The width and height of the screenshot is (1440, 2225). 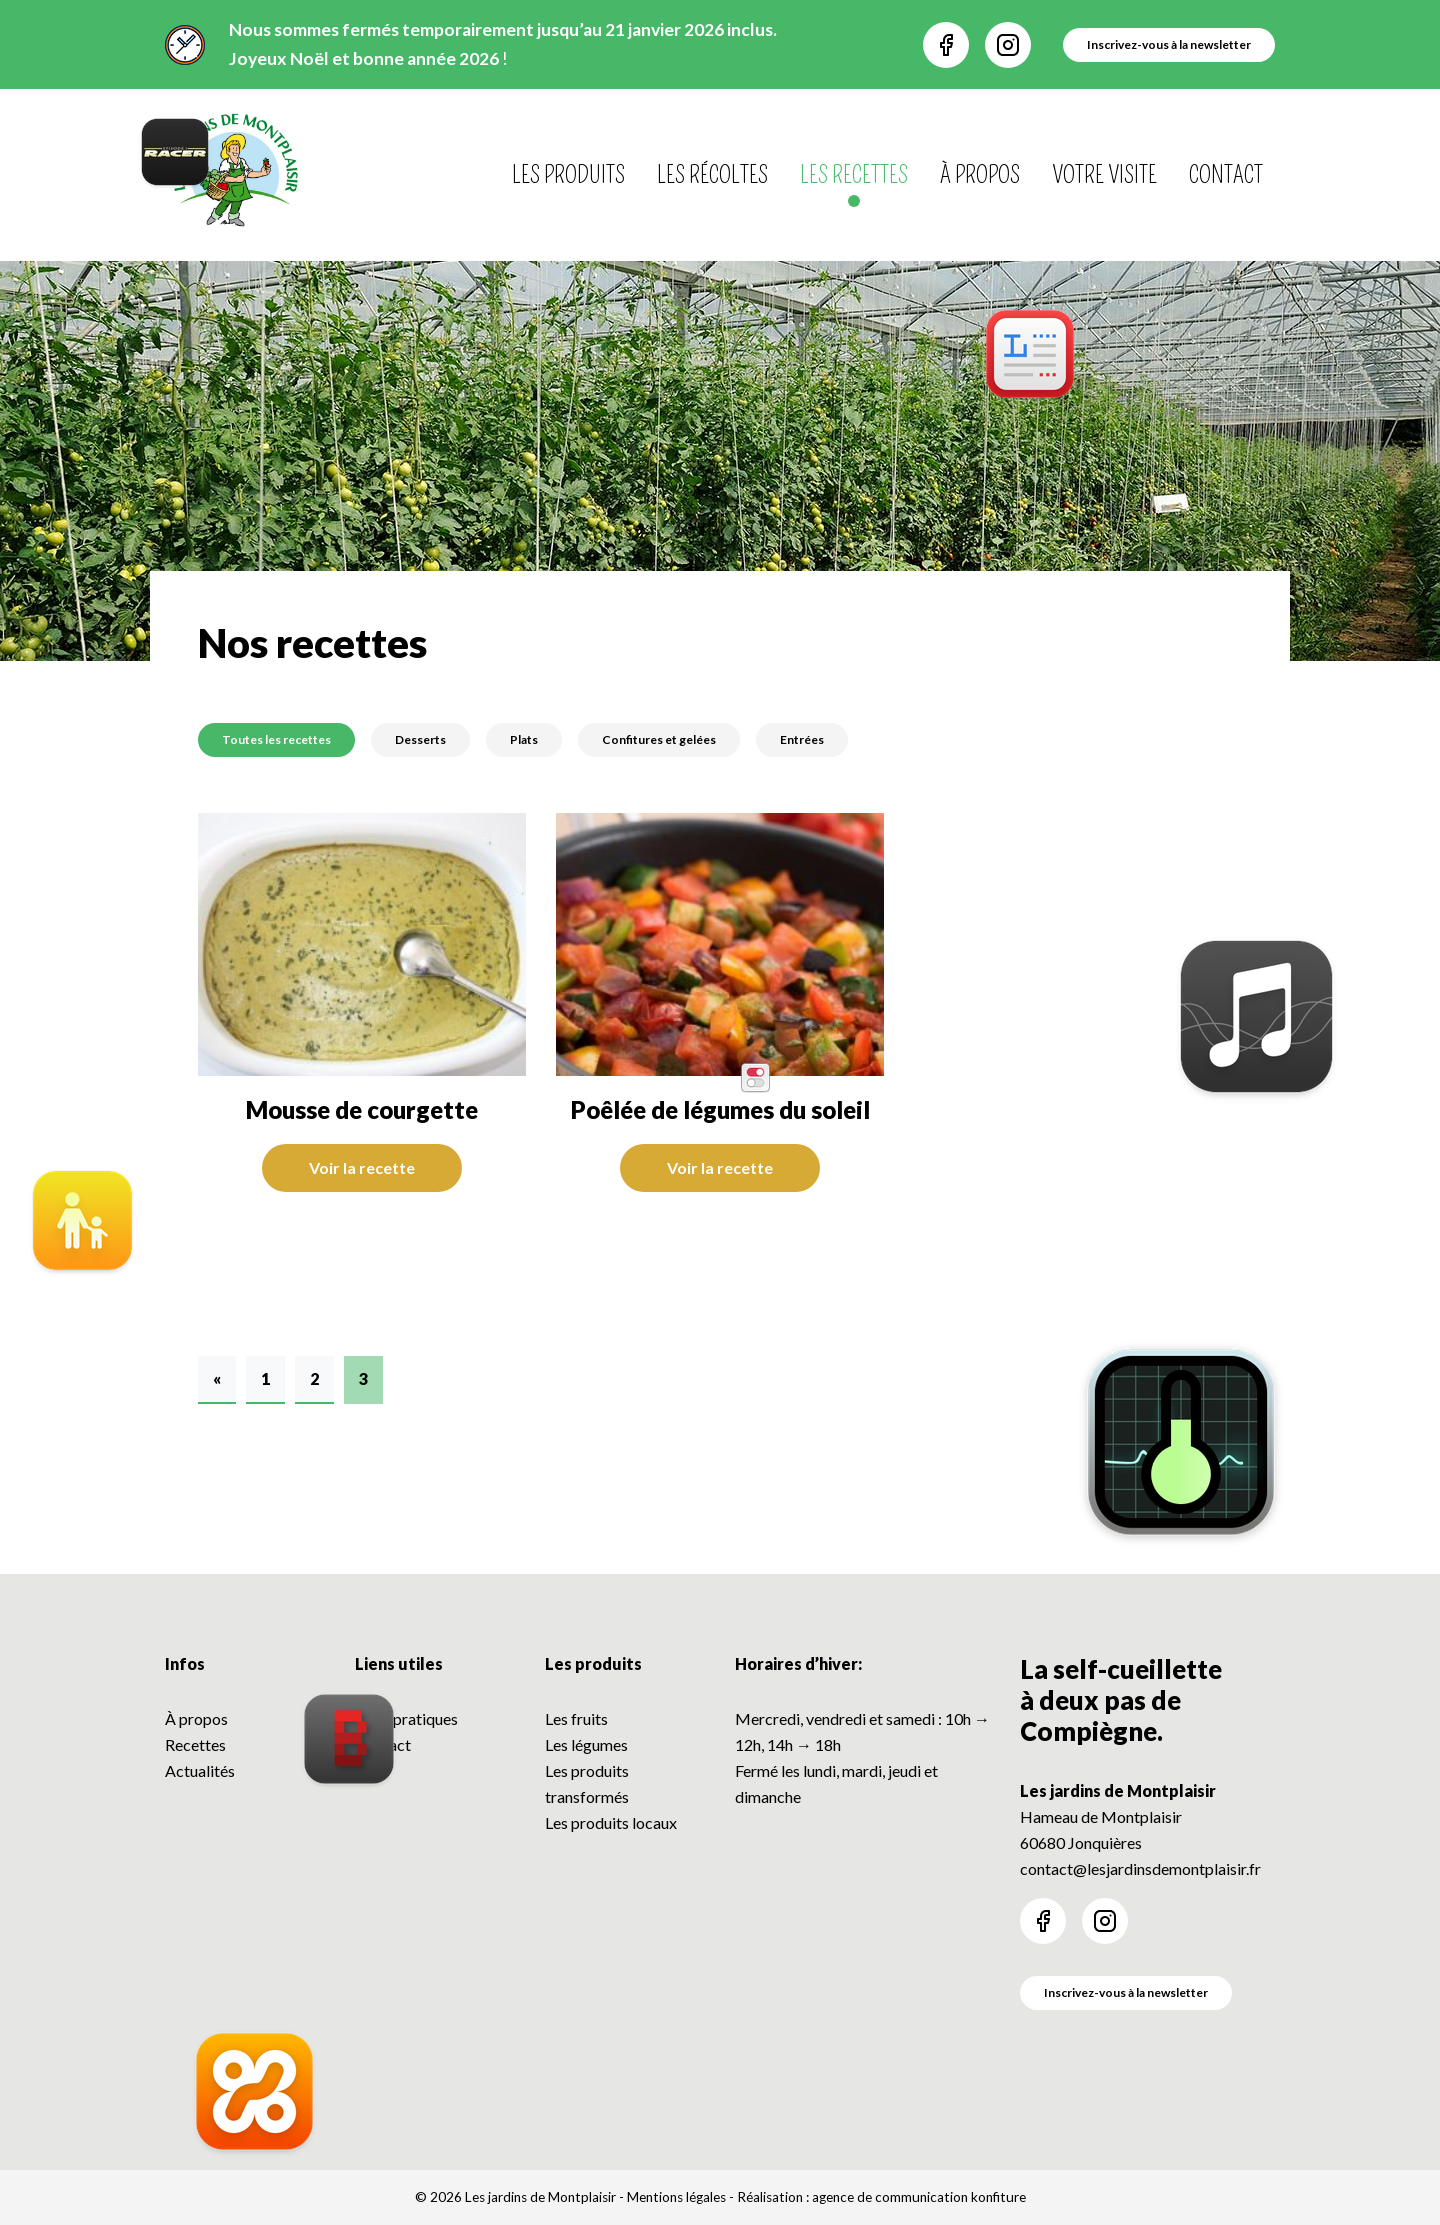 What do you see at coordinates (175, 152) in the screenshot?
I see `launch star wars: episode i racer game` at bounding box center [175, 152].